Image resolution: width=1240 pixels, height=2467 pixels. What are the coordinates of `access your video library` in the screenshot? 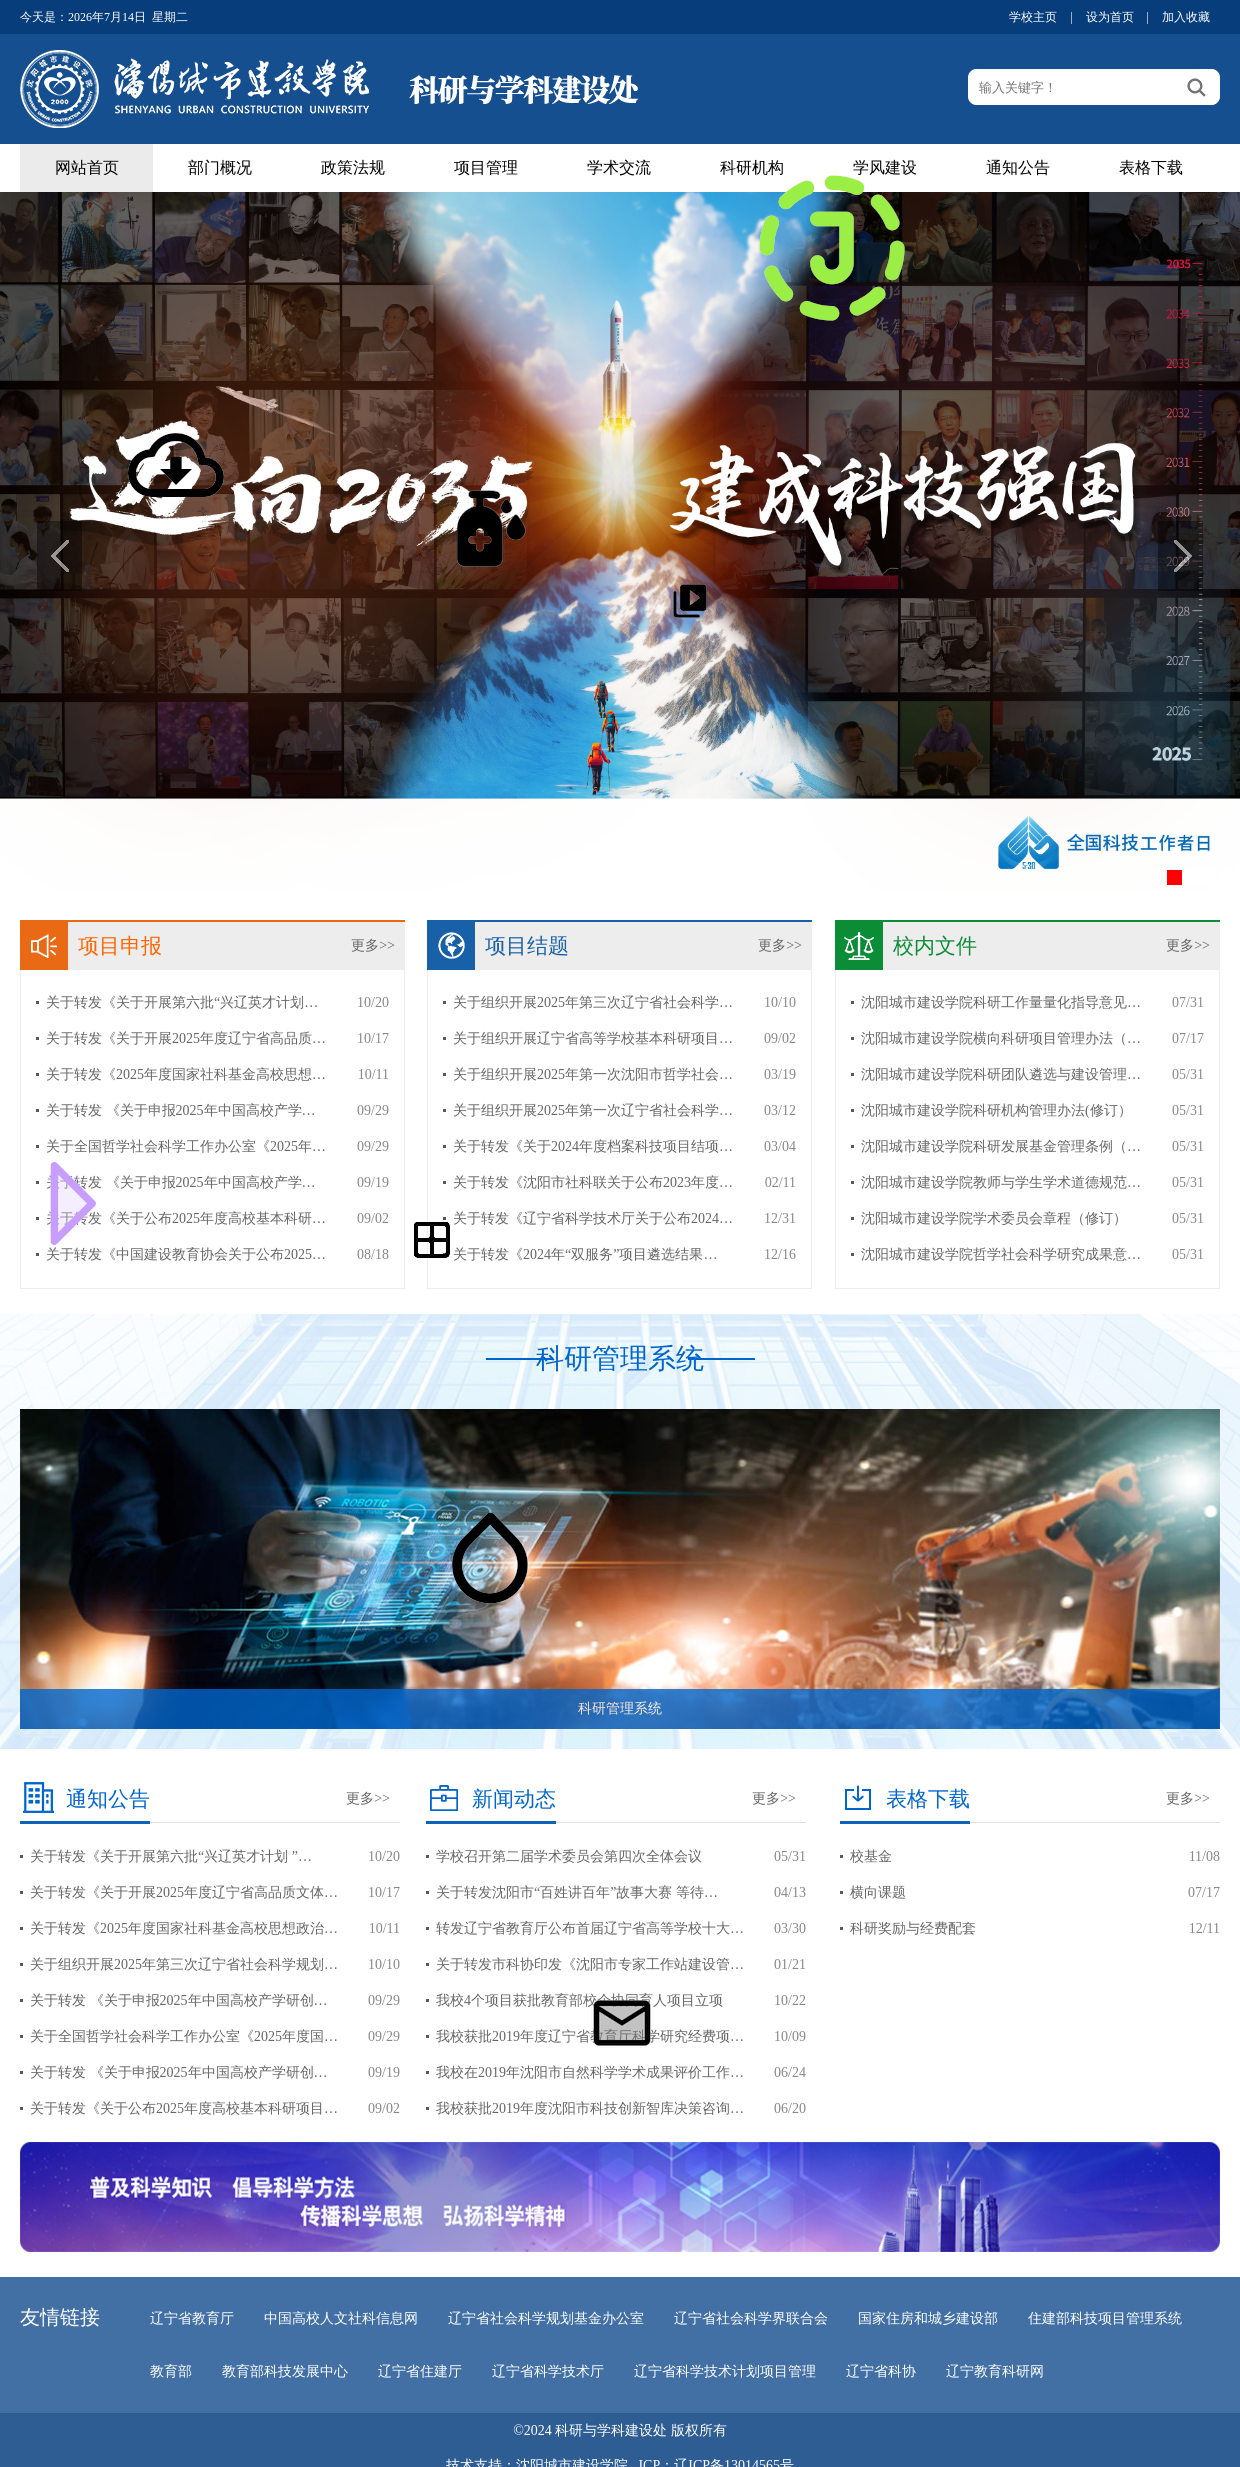 It's located at (690, 601).